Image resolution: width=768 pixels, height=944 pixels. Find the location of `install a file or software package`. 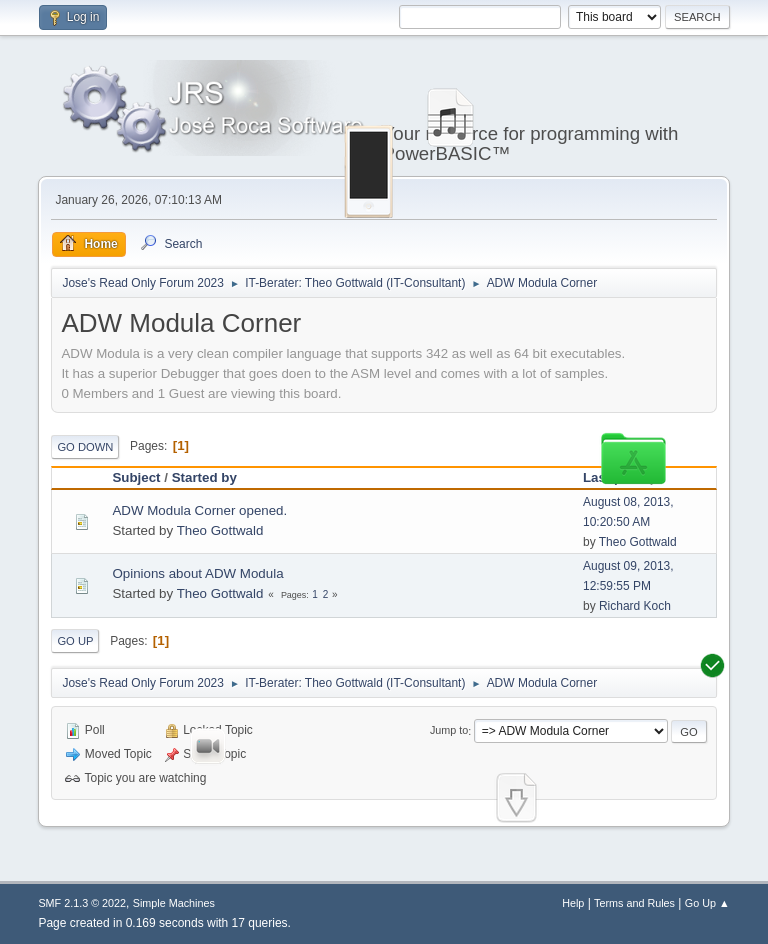

install a file or software package is located at coordinates (516, 797).